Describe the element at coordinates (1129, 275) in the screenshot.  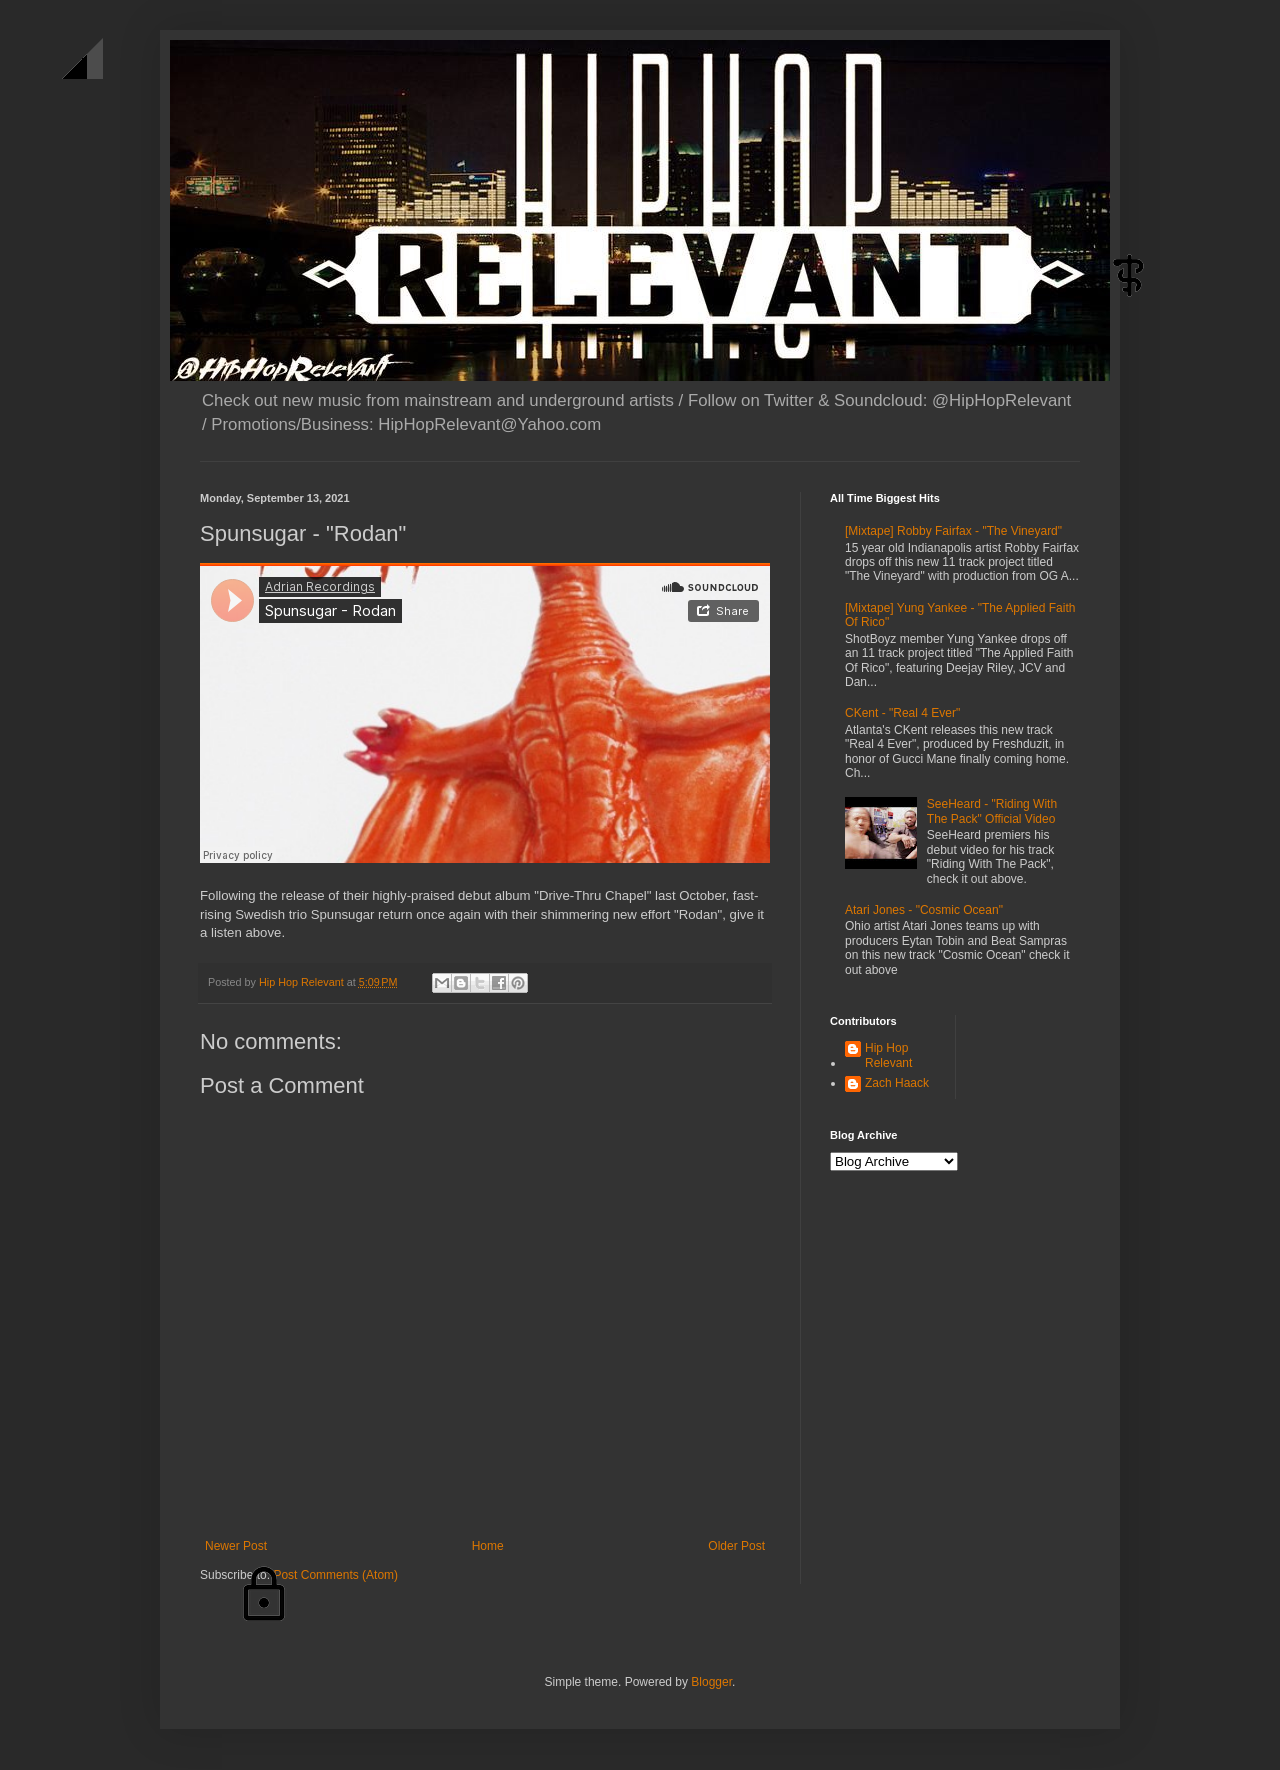
I see `access medical or healthcare services` at that location.